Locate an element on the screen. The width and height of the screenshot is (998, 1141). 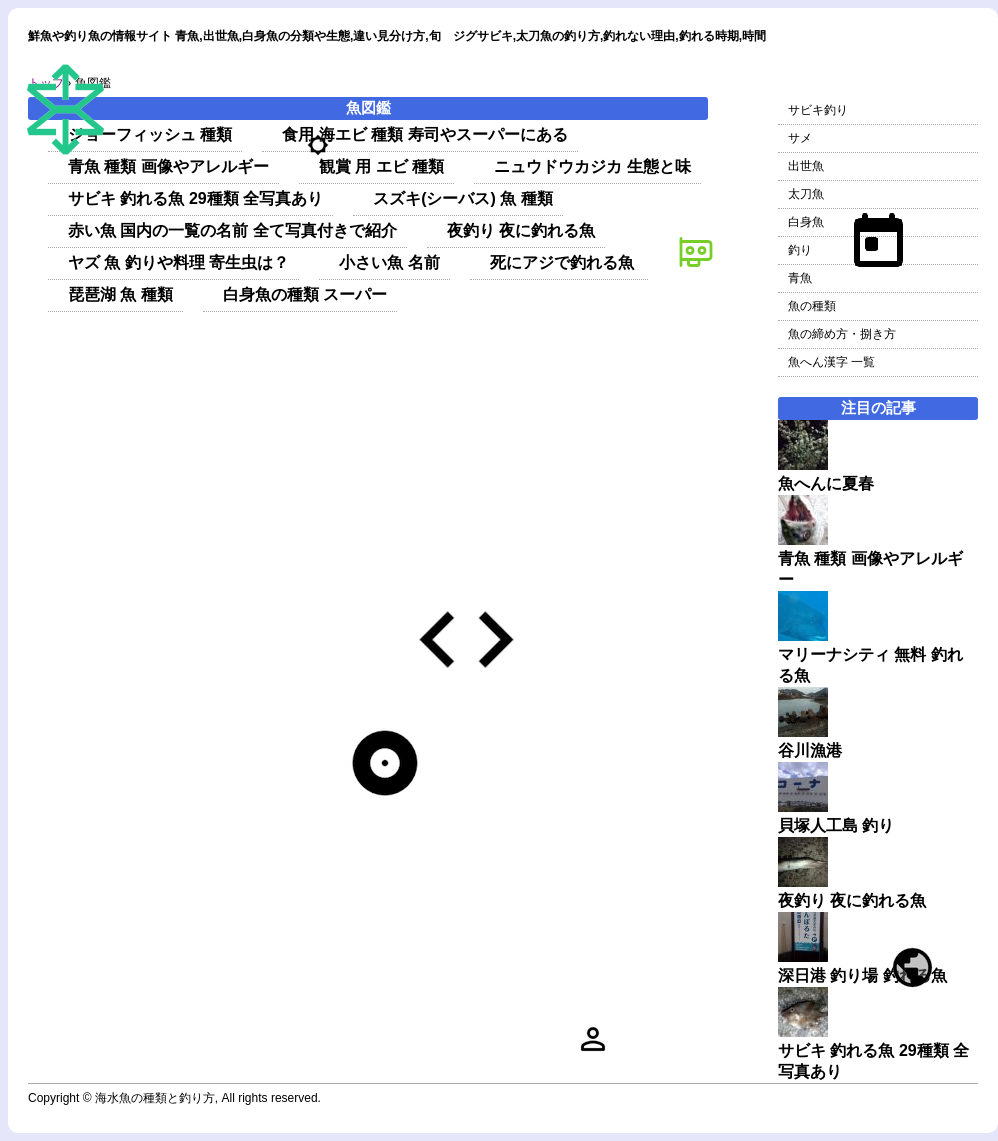
view or edit source code is located at coordinates (466, 639).